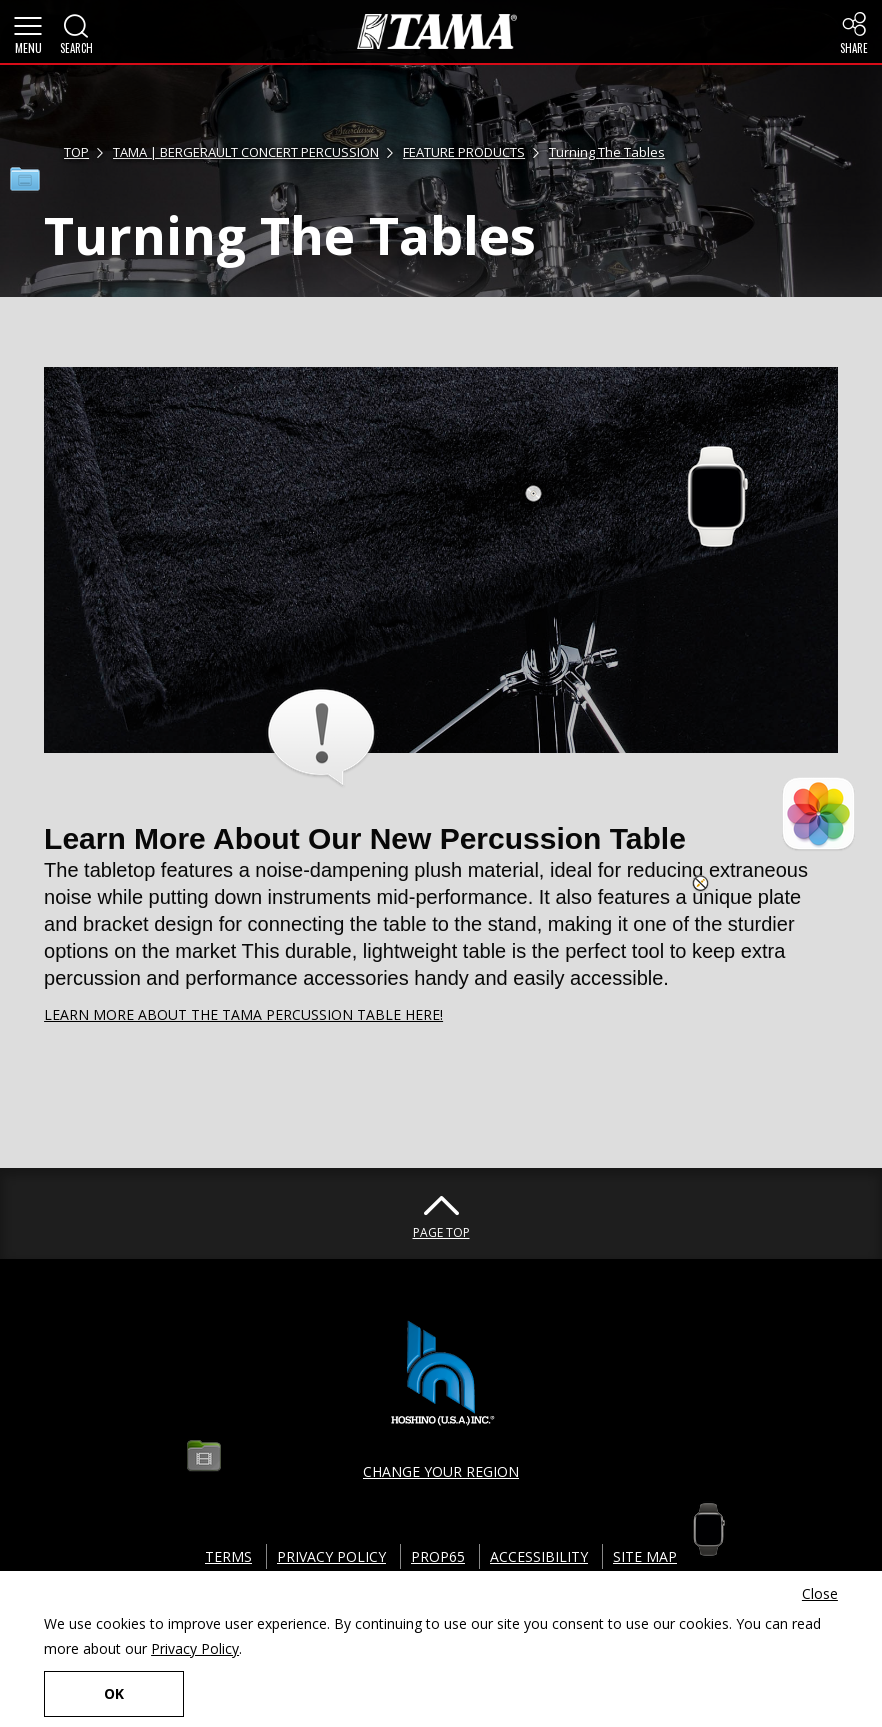 Image resolution: width=882 pixels, height=1727 pixels. What do you see at coordinates (533, 493) in the screenshot?
I see `access cd/dvd rewritable drive` at bounding box center [533, 493].